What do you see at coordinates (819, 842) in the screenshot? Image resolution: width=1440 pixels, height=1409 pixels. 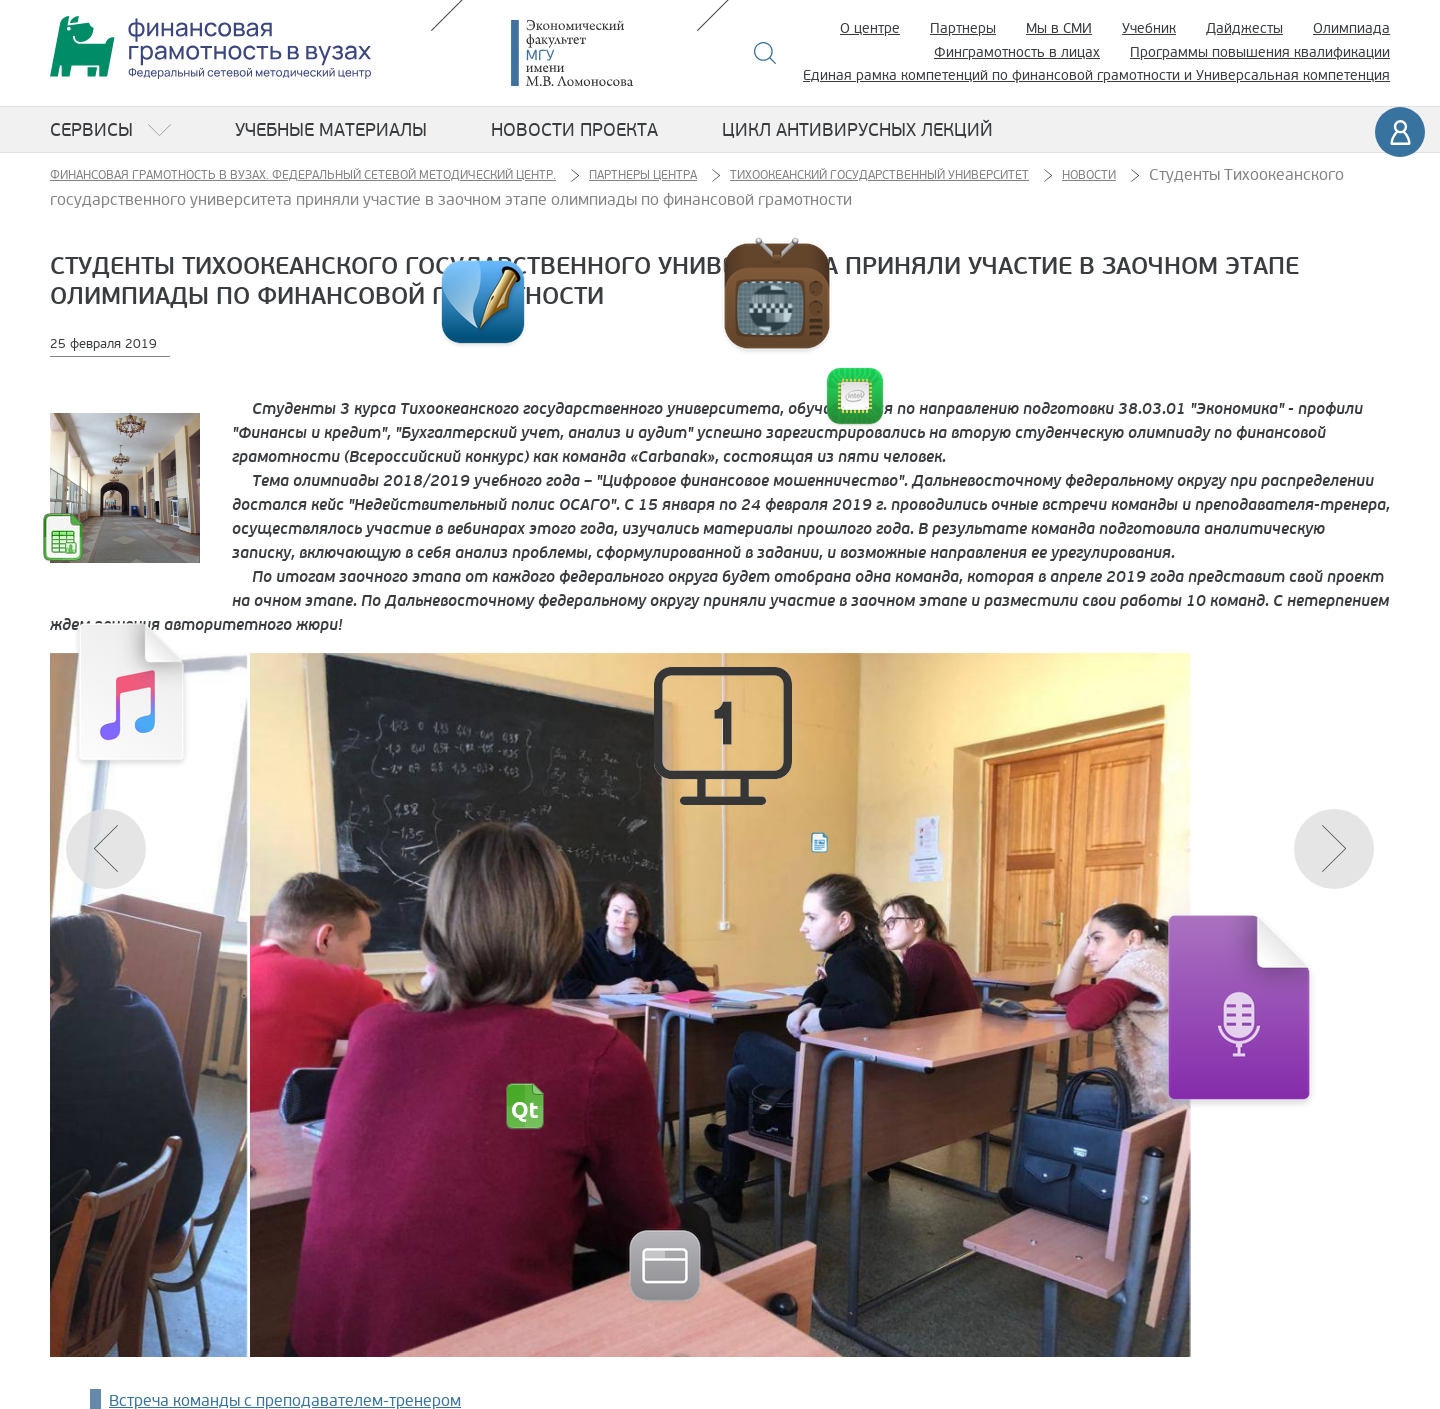 I see `open a text document template file` at bounding box center [819, 842].